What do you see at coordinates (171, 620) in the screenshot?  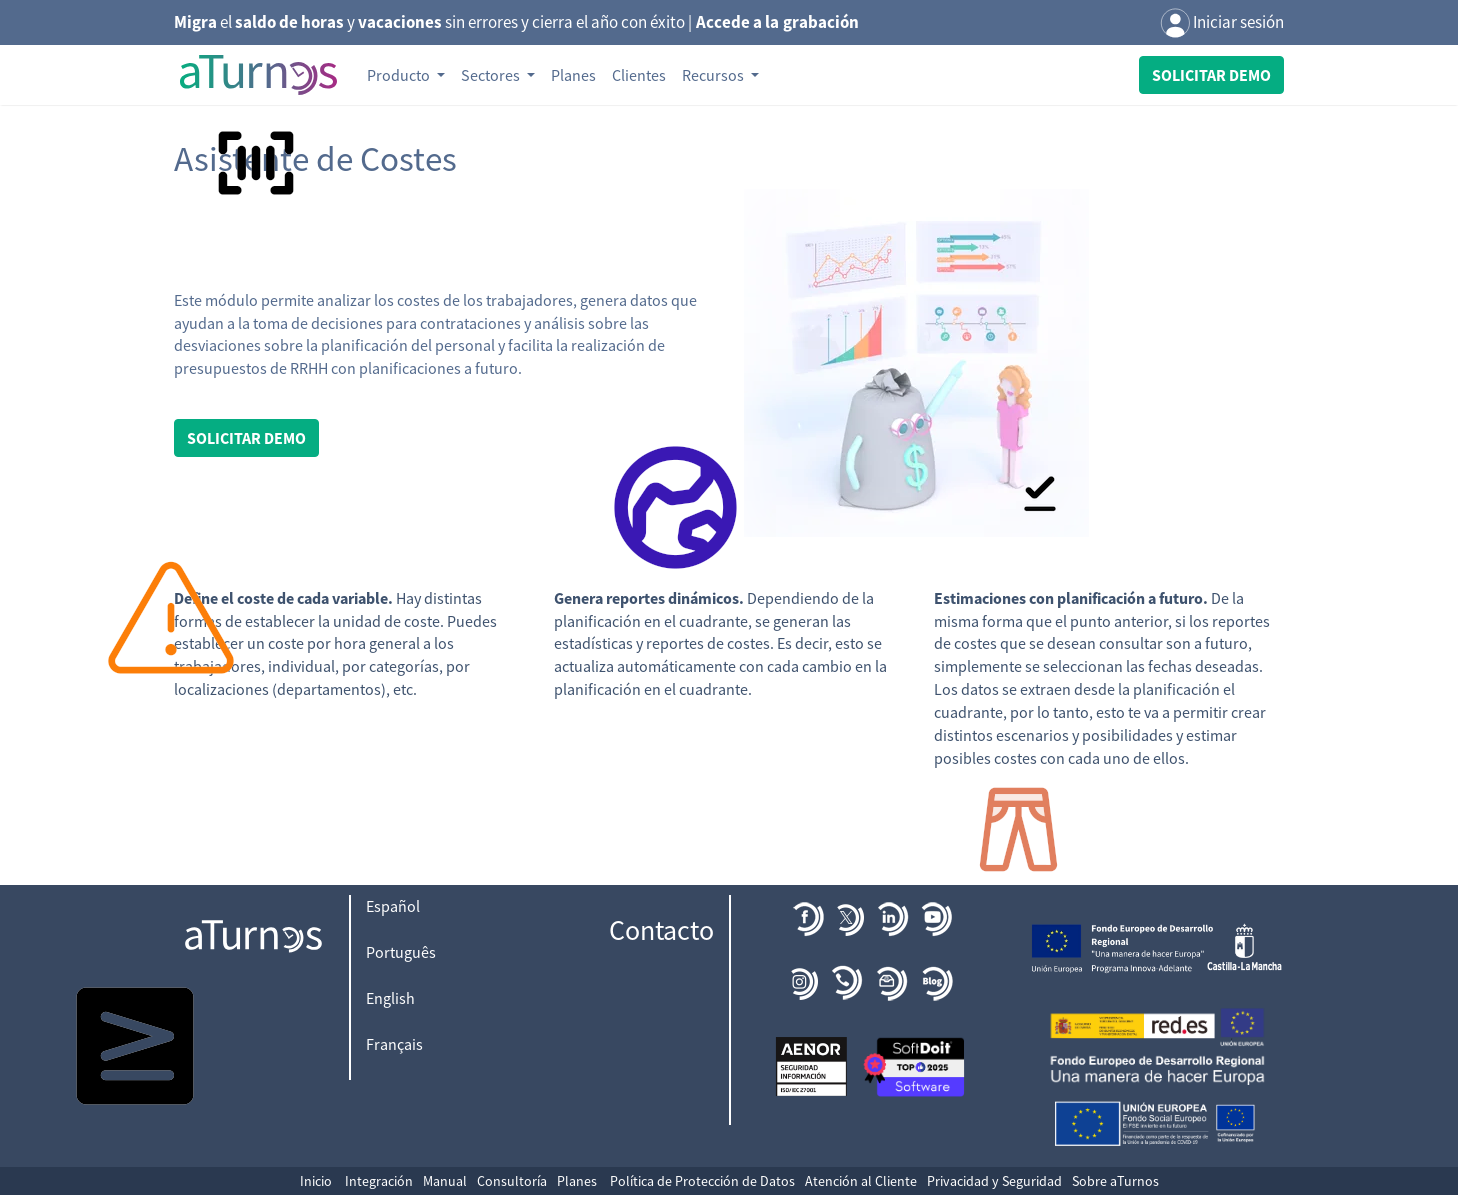 I see `indicates a warning or caution state` at bounding box center [171, 620].